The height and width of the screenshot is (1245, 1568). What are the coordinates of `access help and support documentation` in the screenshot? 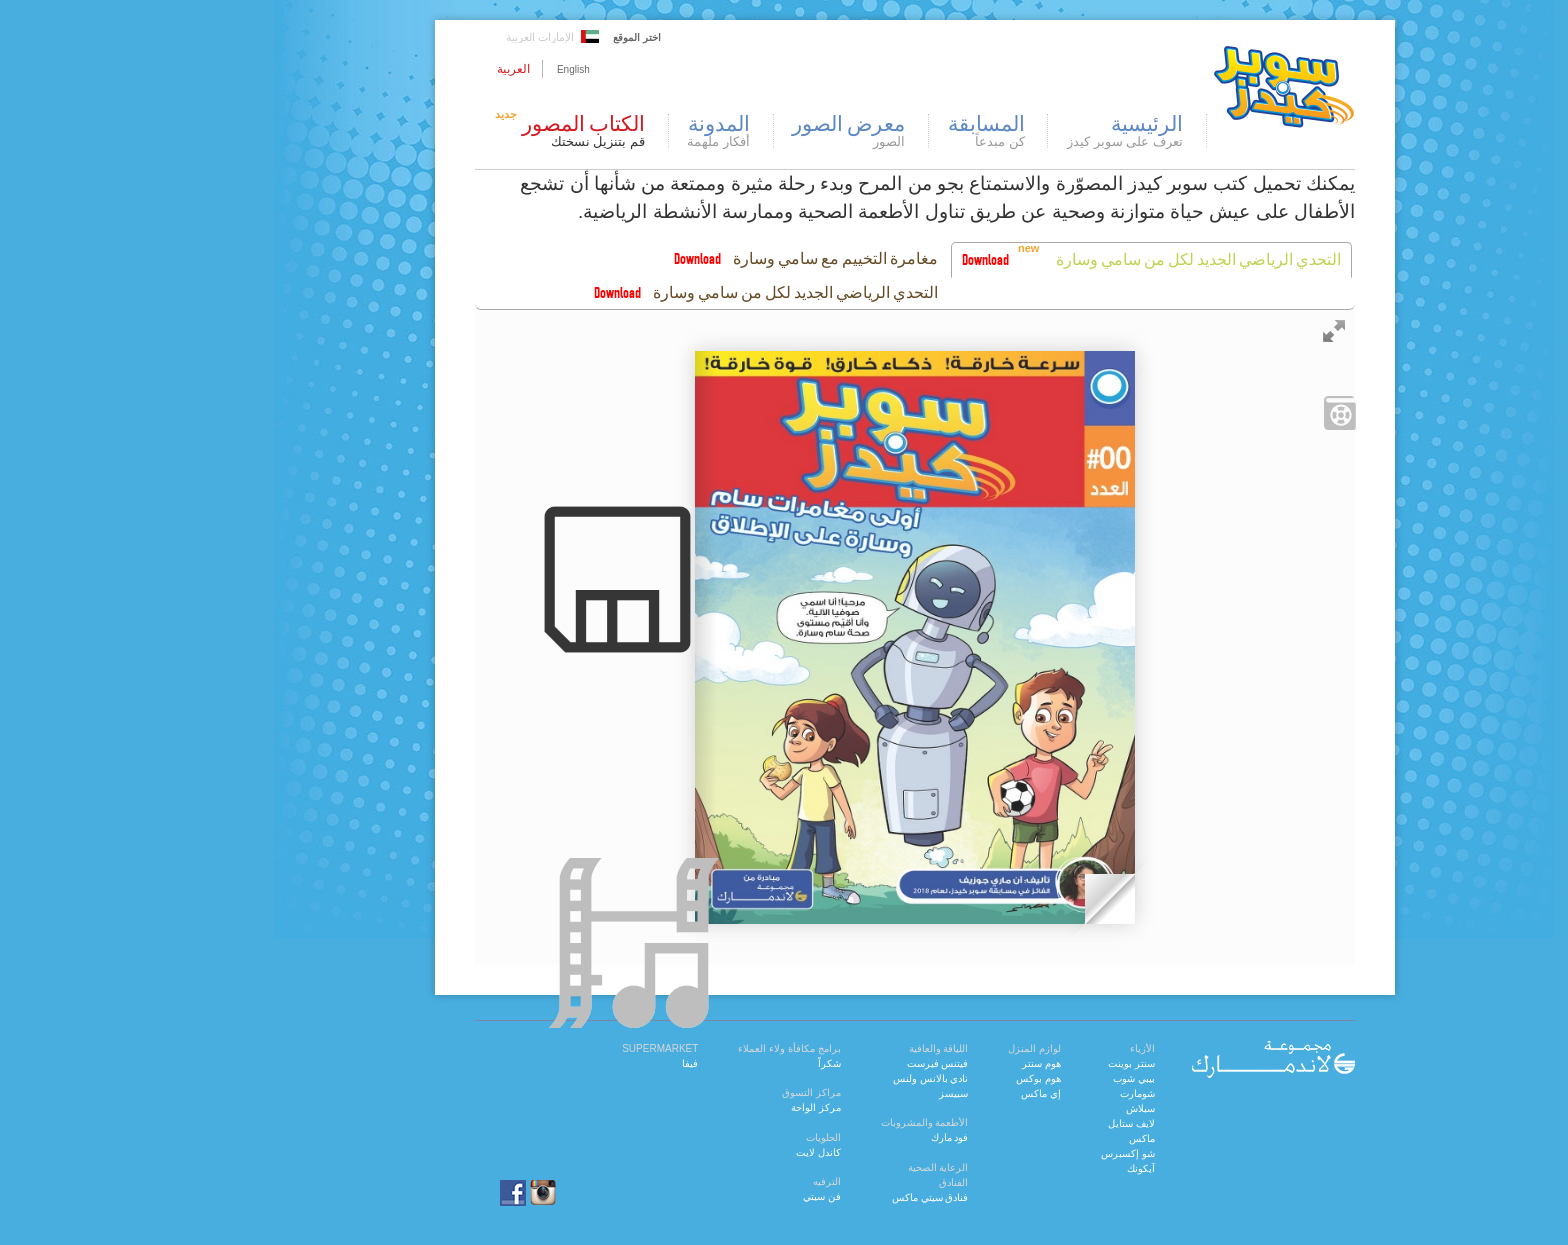 It's located at (1341, 413).